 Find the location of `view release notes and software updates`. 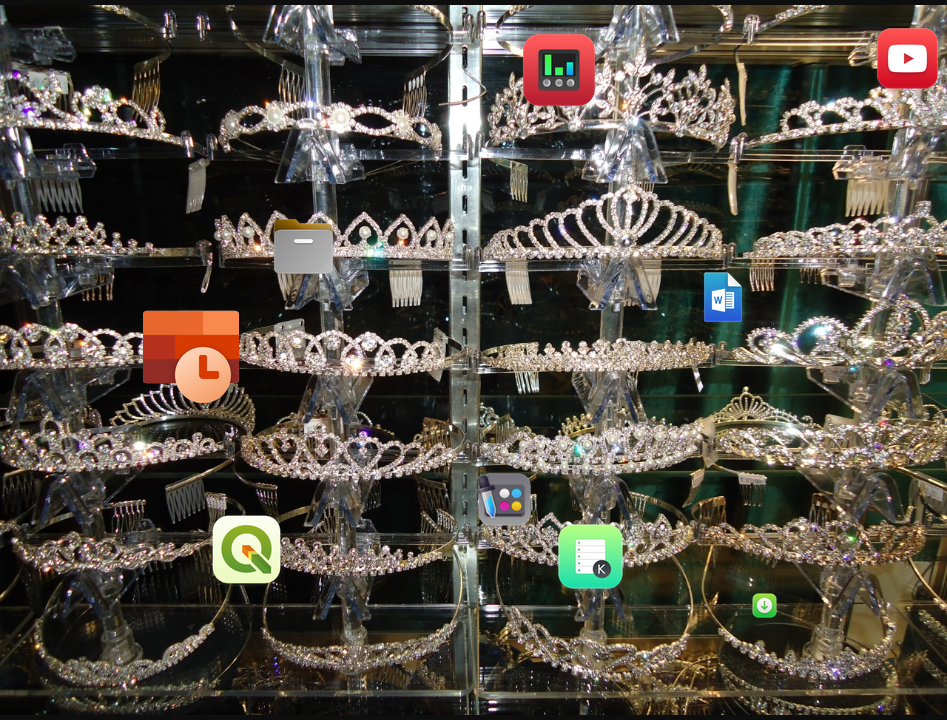

view release notes and software updates is located at coordinates (590, 556).